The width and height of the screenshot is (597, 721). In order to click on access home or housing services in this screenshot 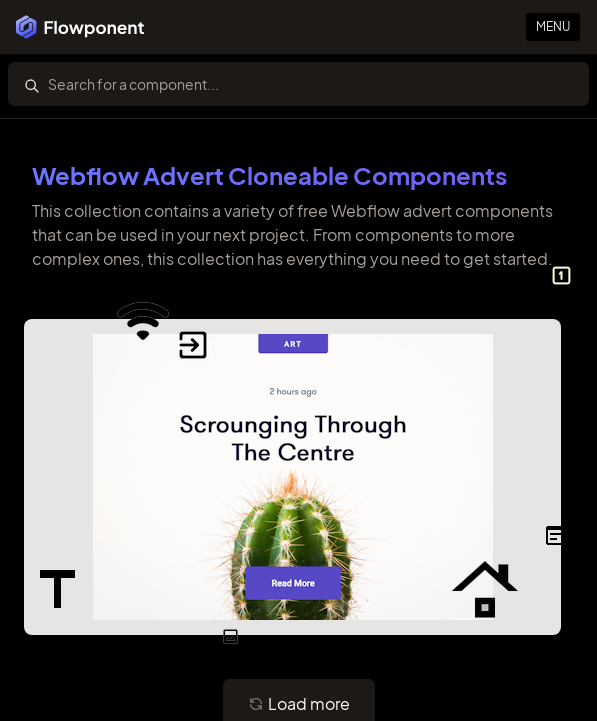, I will do `click(485, 591)`.